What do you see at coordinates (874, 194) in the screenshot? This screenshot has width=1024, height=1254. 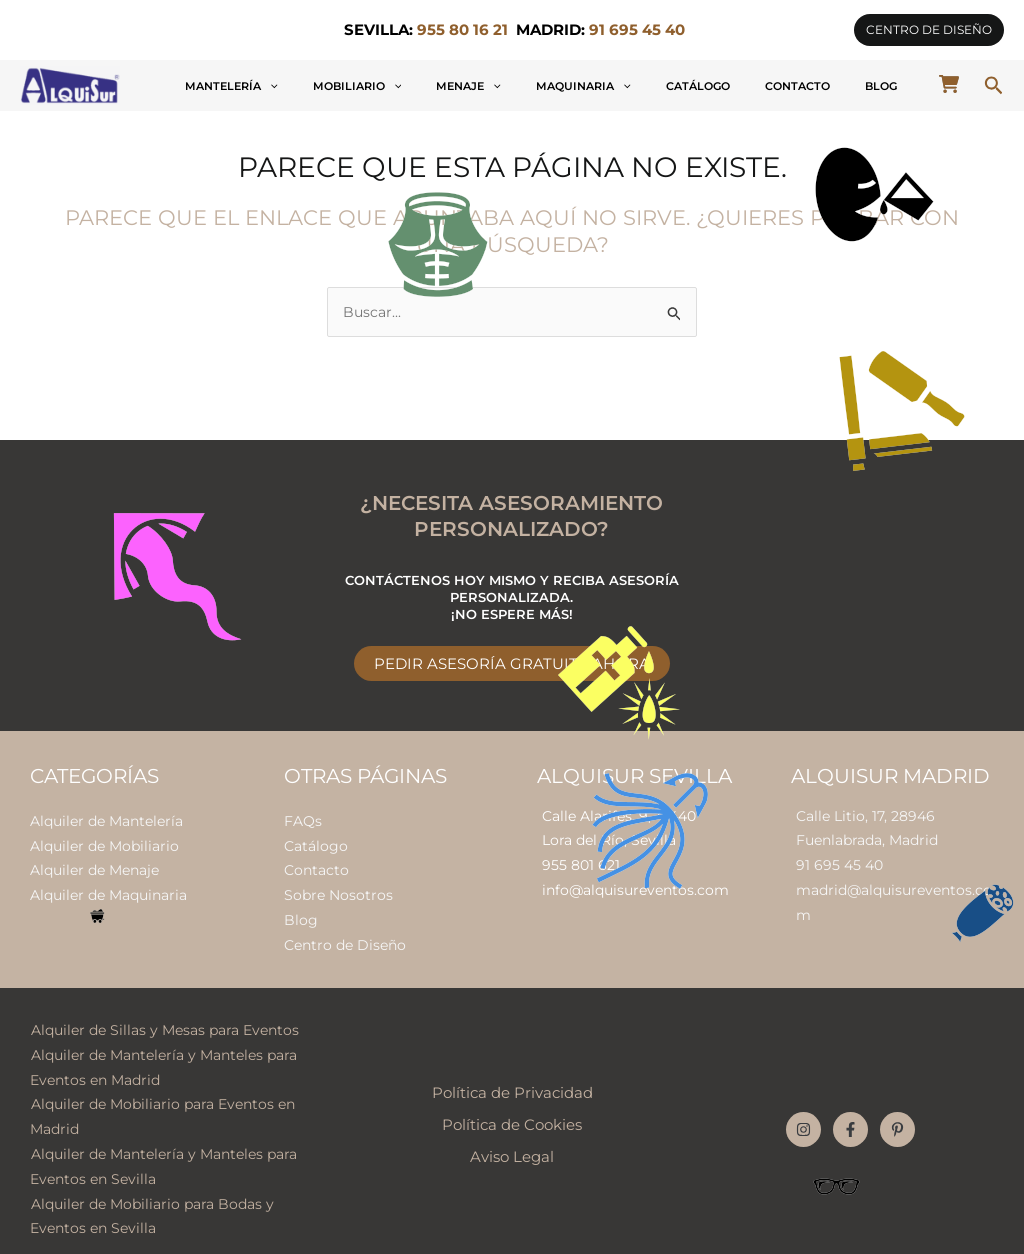 I see `indicates drinking or beverage consumption in gameplay` at bounding box center [874, 194].